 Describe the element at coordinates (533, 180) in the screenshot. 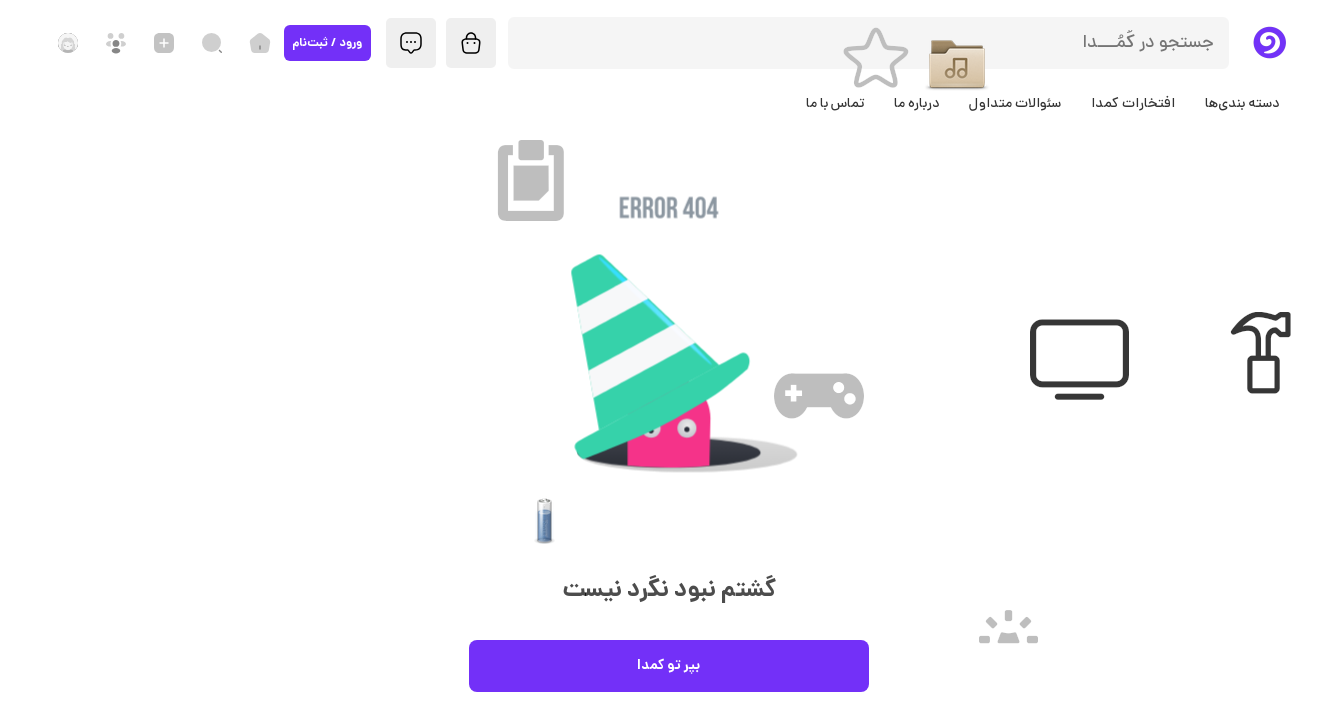

I see `paste content from clipboard` at that location.